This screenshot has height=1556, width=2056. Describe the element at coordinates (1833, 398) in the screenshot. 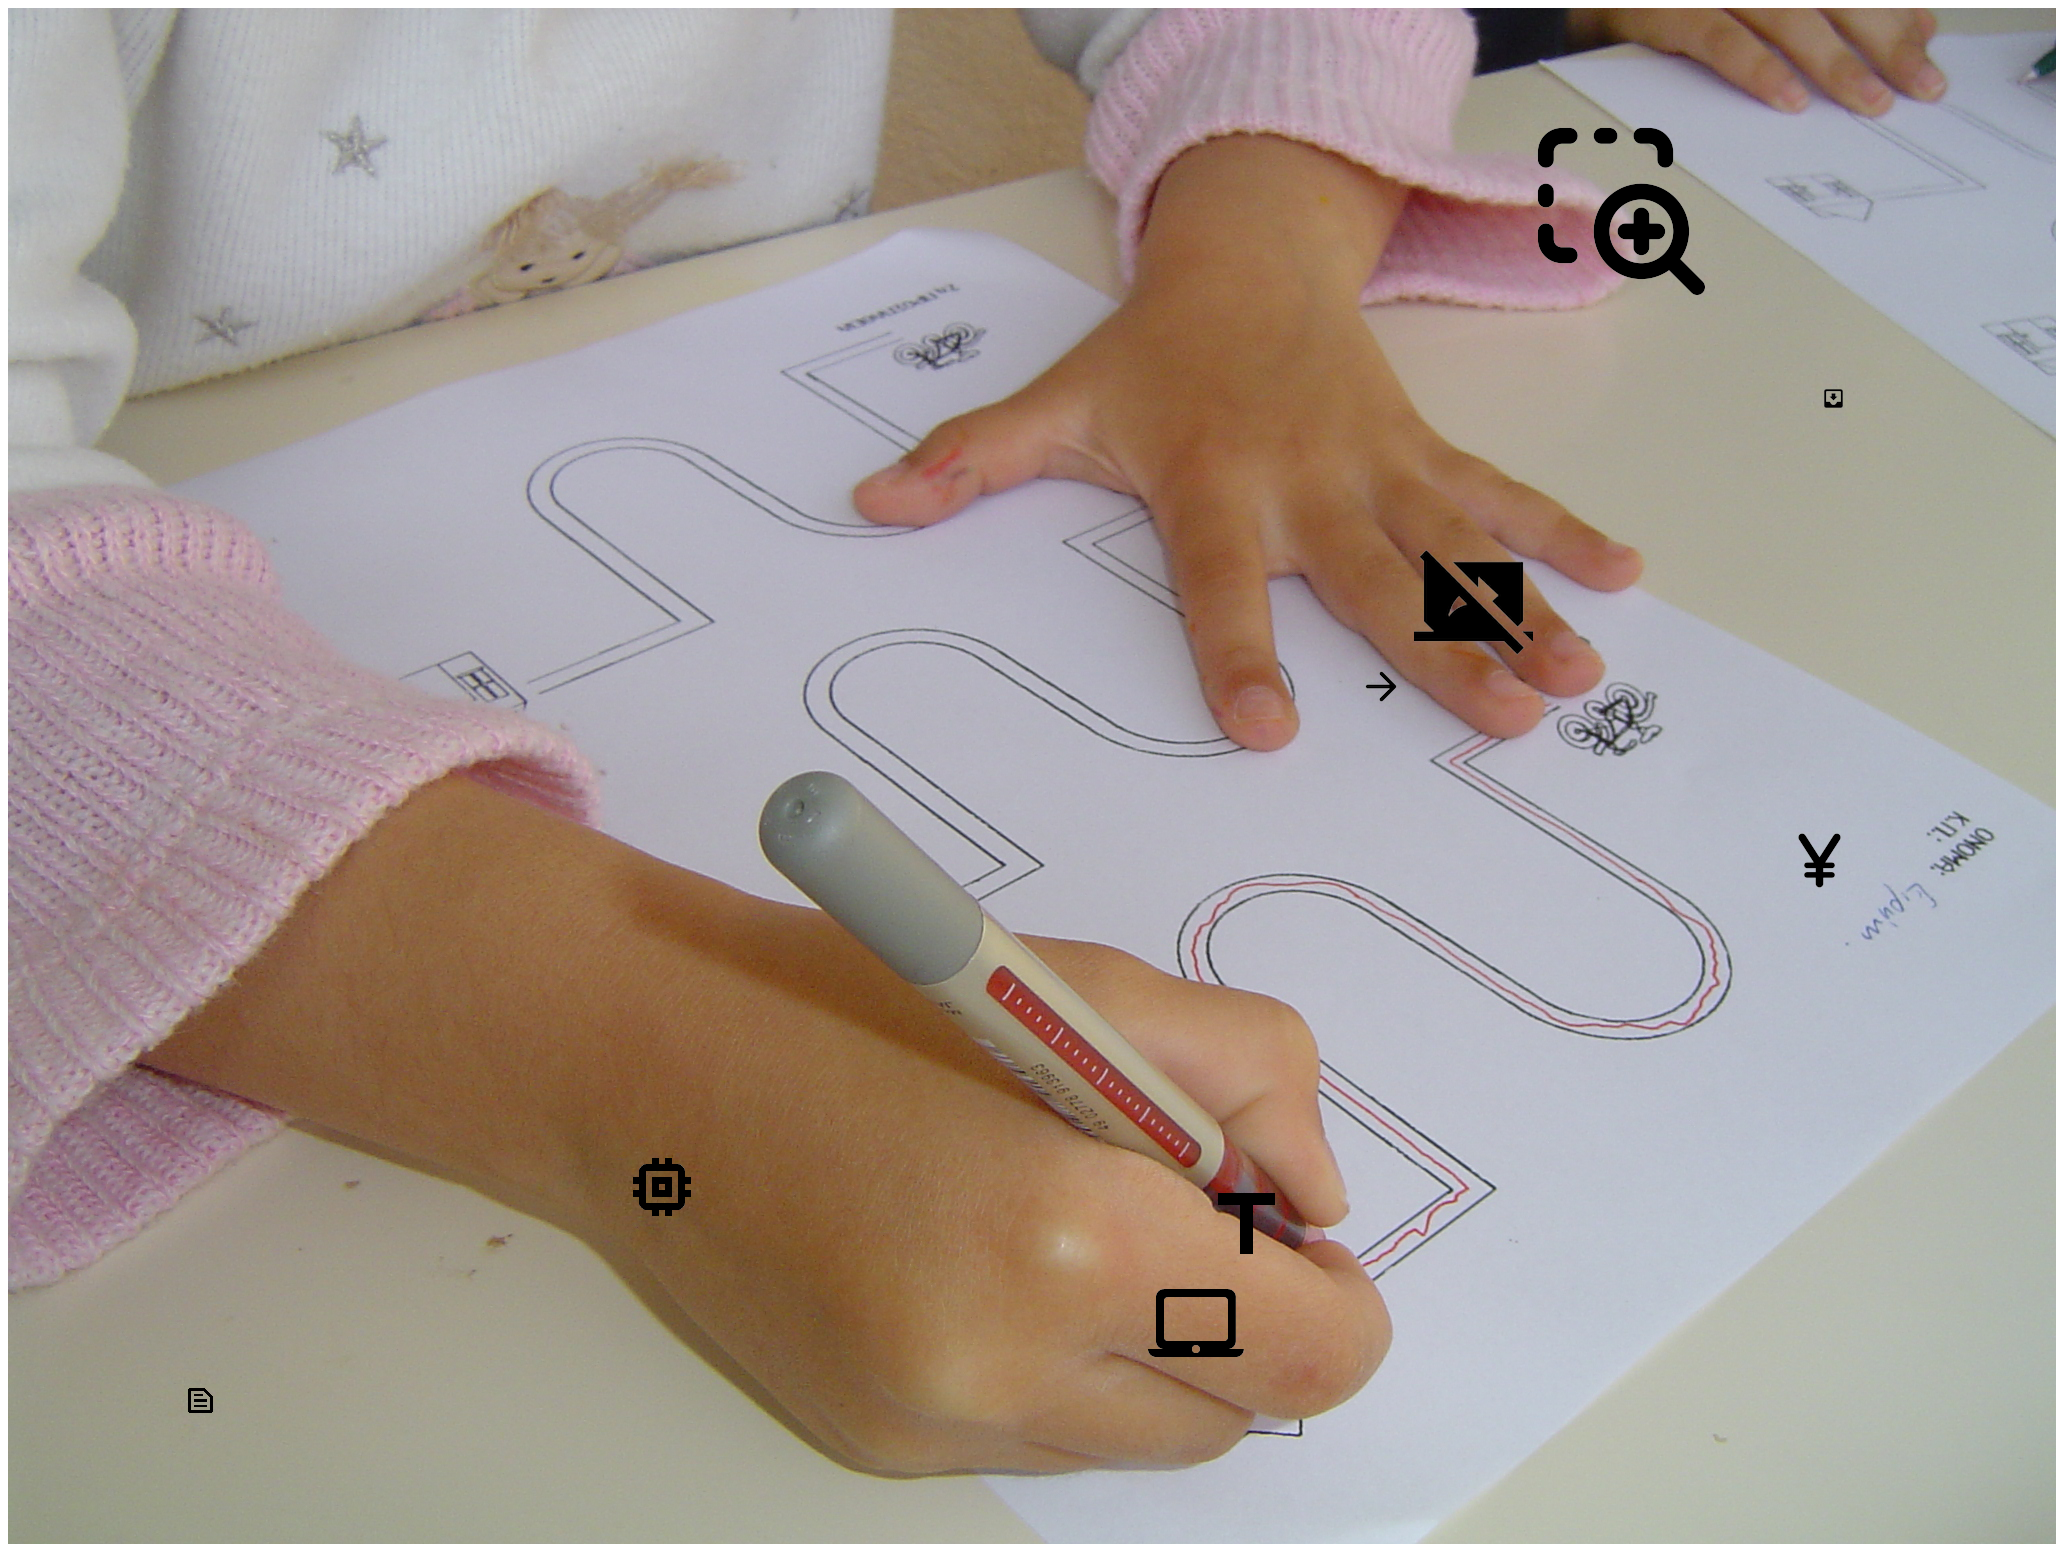

I see `move email or message to inbox` at that location.